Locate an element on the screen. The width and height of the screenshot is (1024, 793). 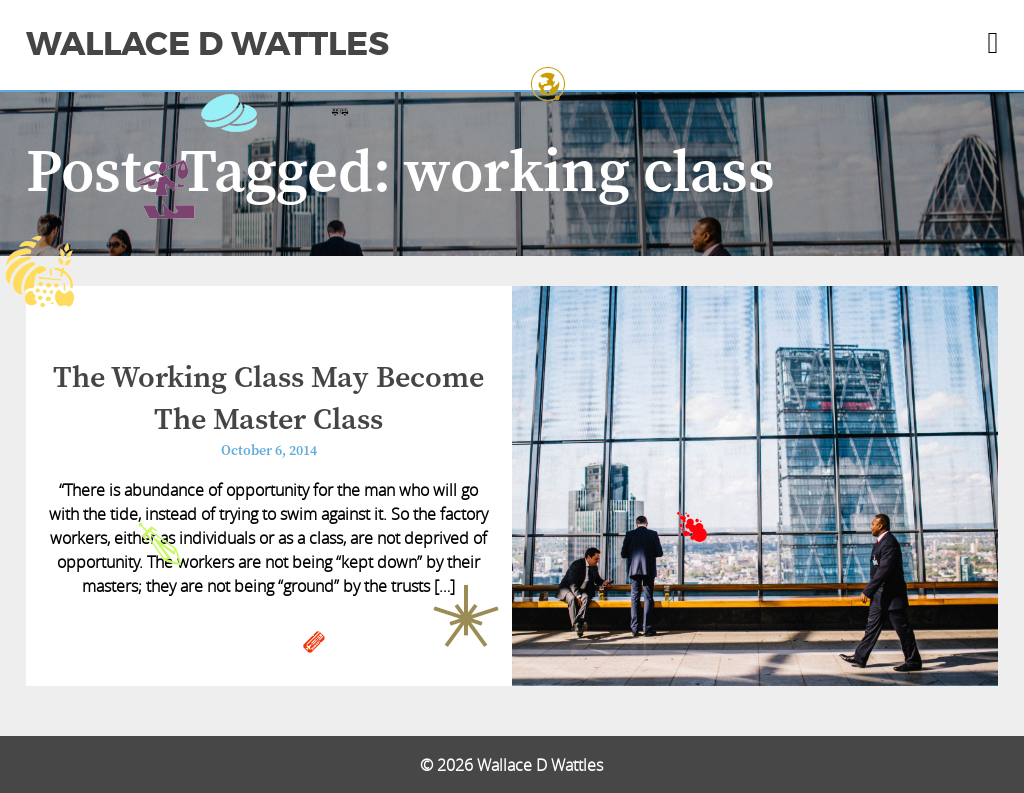
the fool tarot card icon is located at coordinates (164, 188).